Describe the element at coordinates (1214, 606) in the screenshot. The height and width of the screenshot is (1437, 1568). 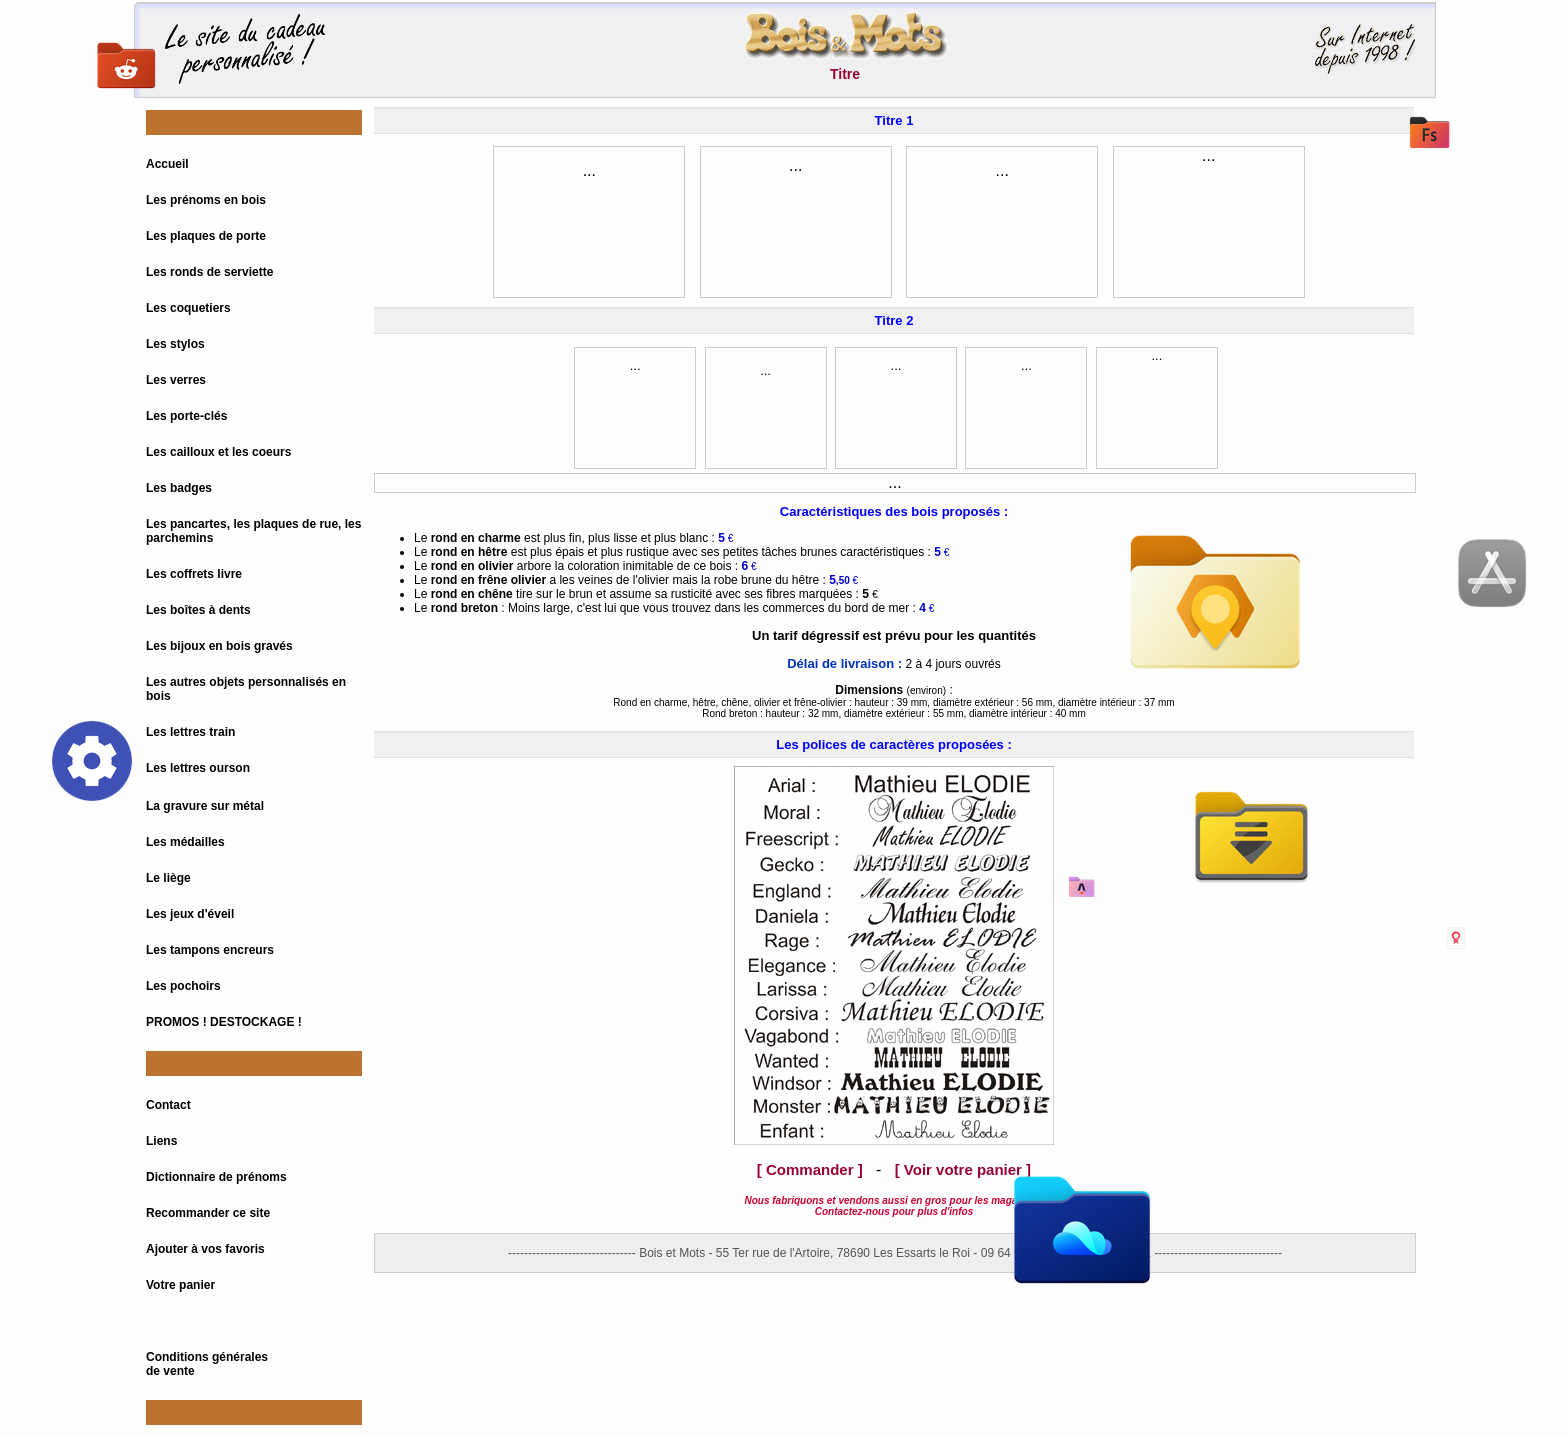
I see `open microsoft dynamics 365 field service folder` at that location.